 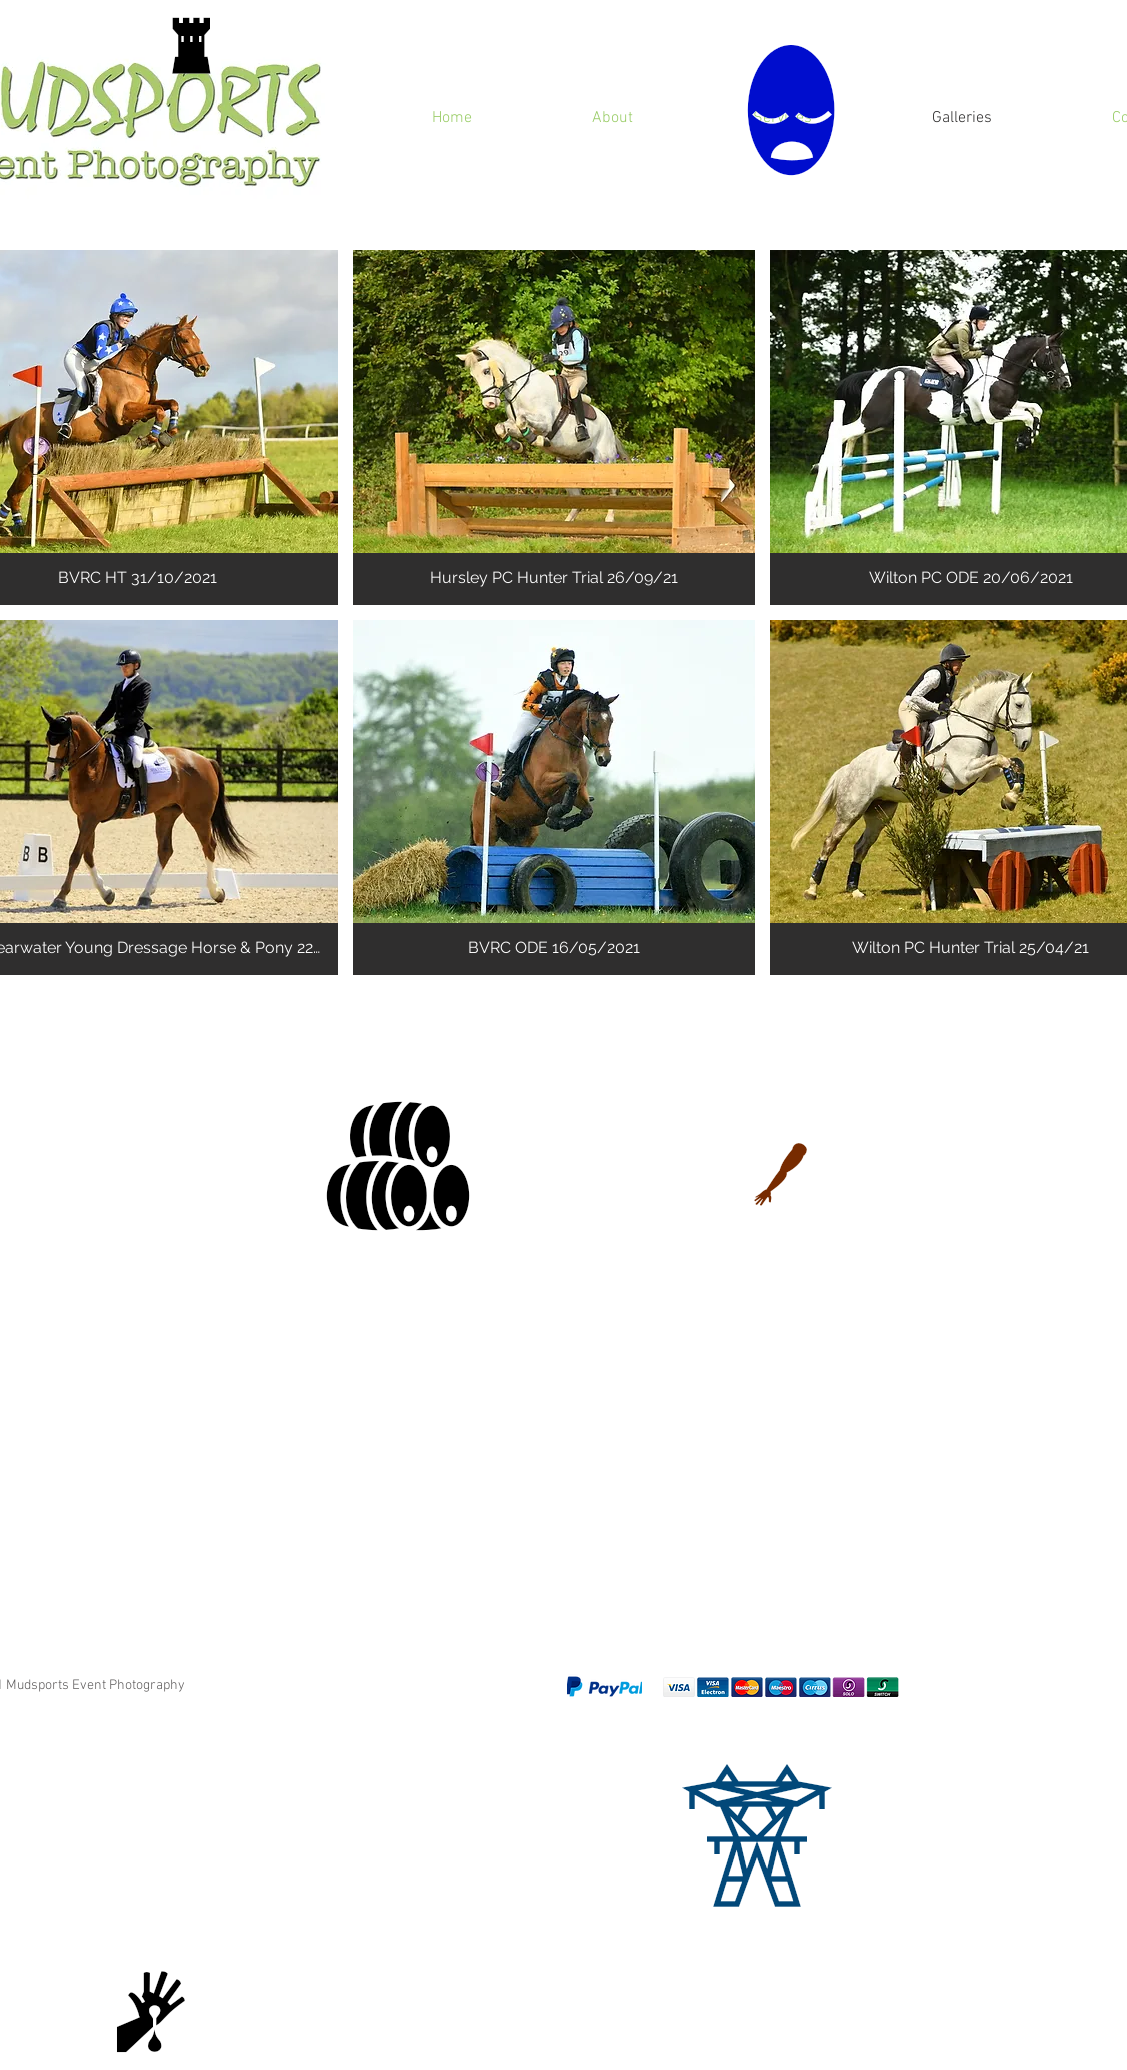 I want to click on select arm or upper limb in character customization, so click(x=780, y=1174).